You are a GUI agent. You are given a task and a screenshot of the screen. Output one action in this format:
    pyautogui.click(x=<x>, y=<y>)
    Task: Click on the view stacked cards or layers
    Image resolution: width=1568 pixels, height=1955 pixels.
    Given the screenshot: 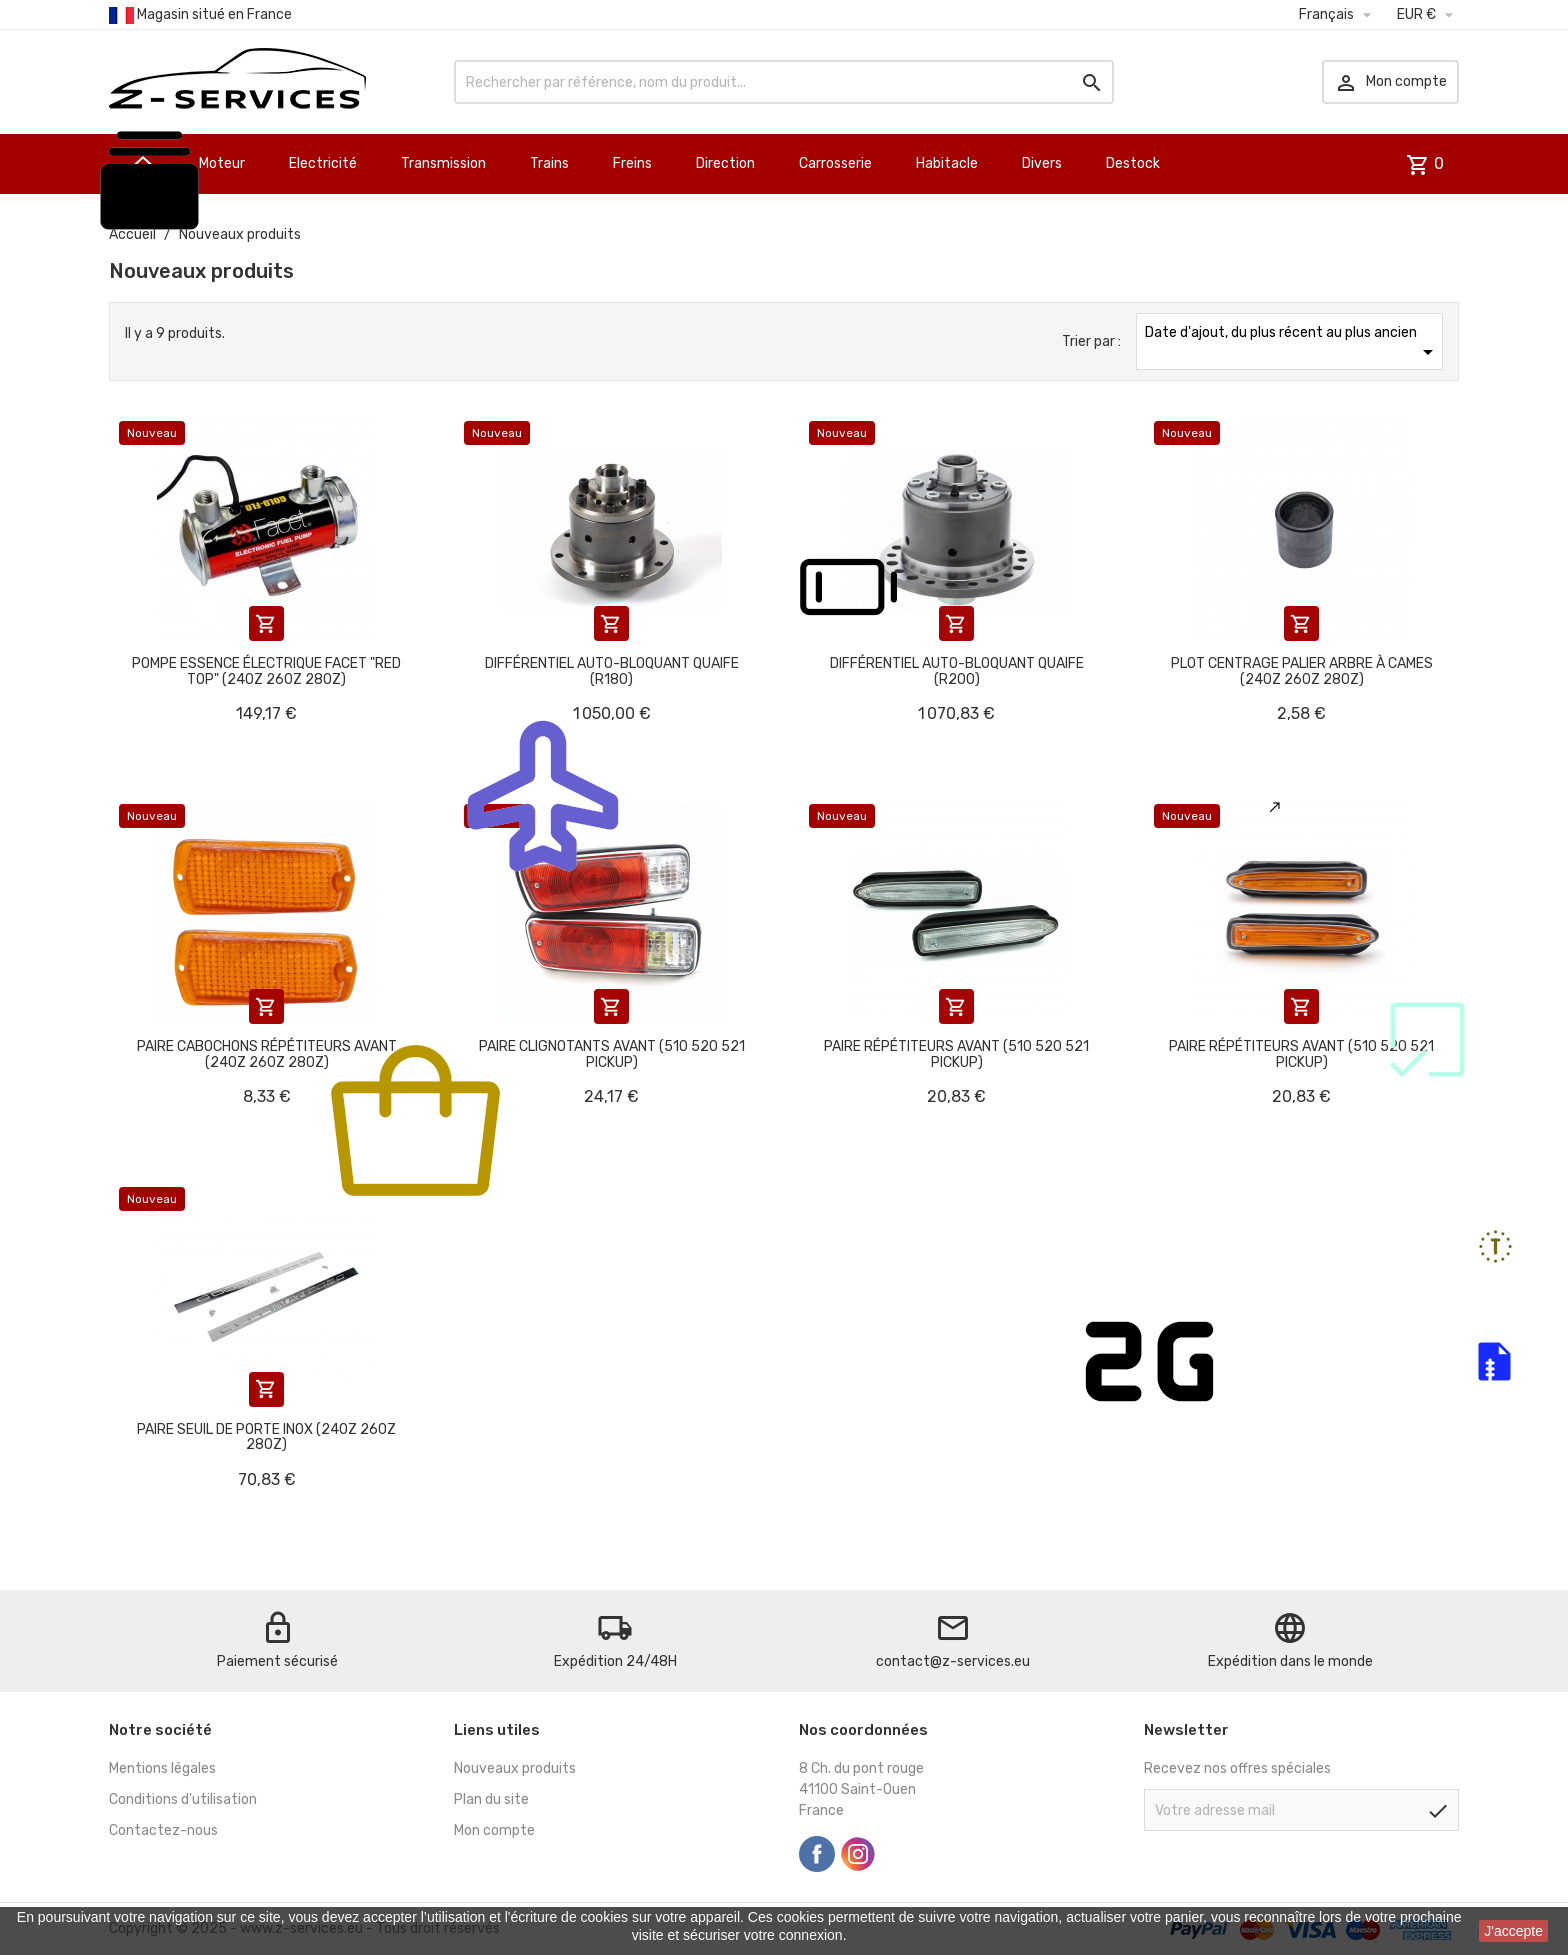 What is the action you would take?
    pyautogui.click(x=149, y=184)
    